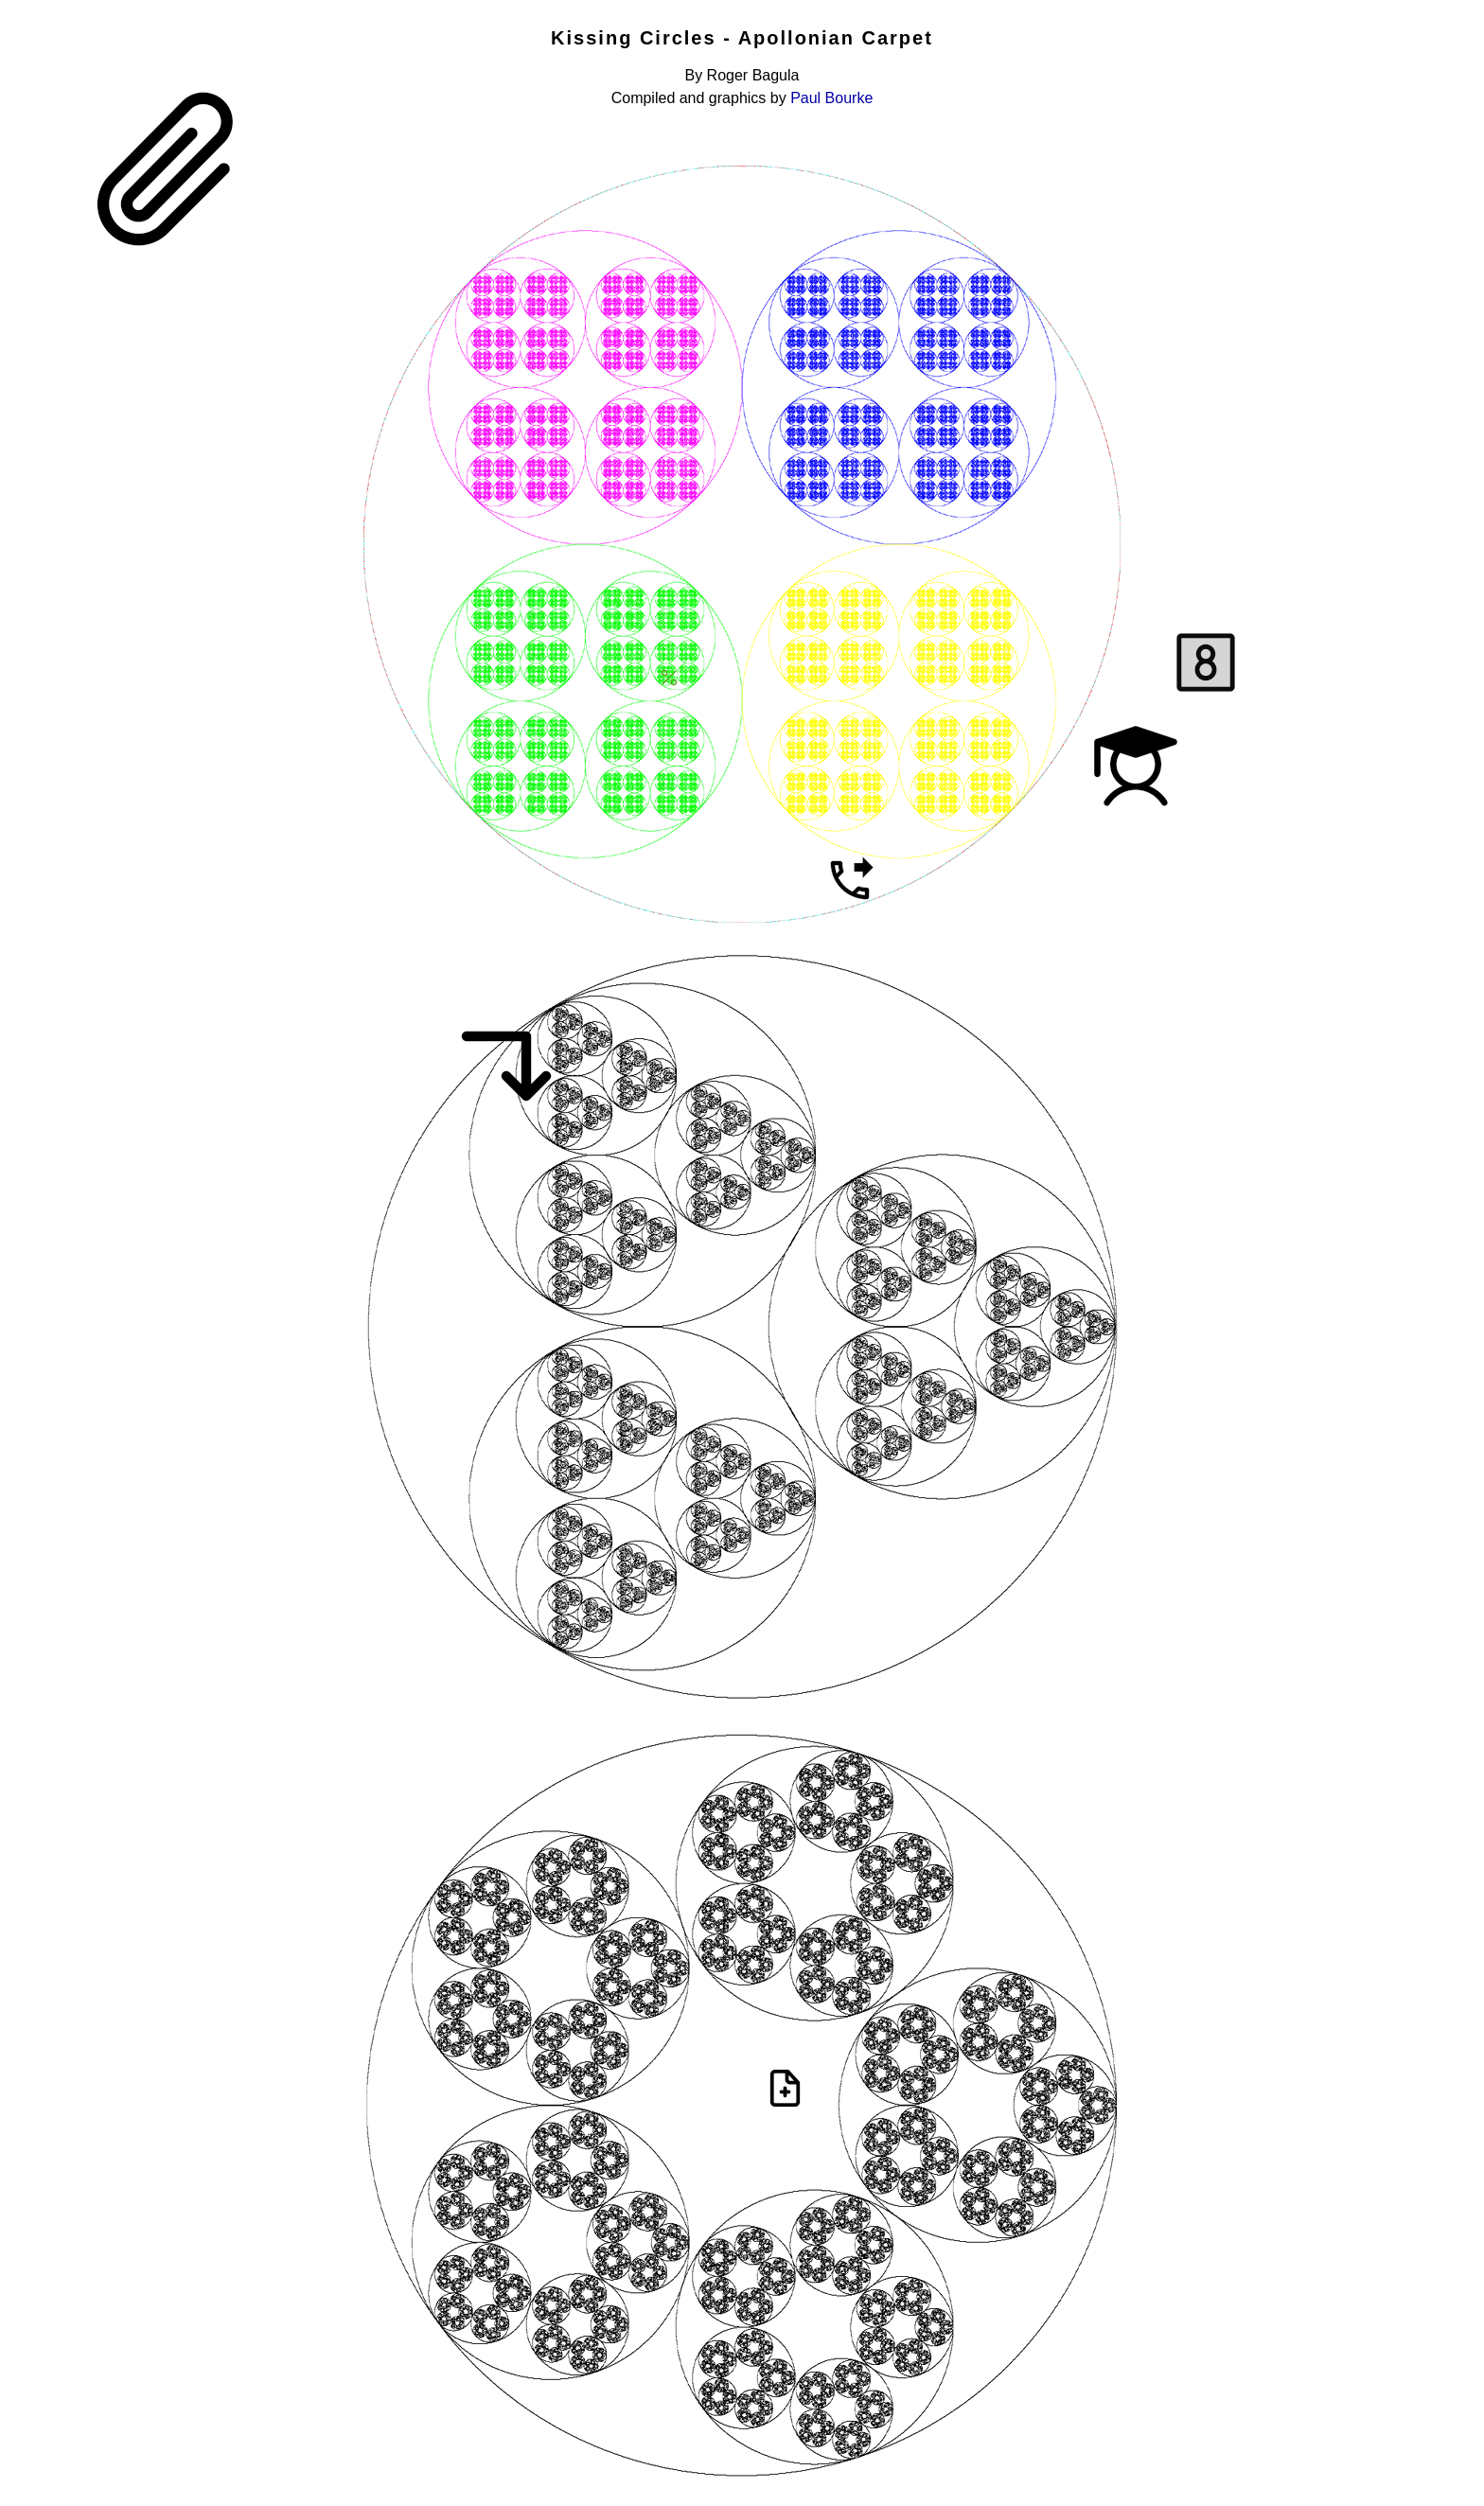  Describe the element at coordinates (850, 880) in the screenshot. I see `call forwarding is enabled` at that location.